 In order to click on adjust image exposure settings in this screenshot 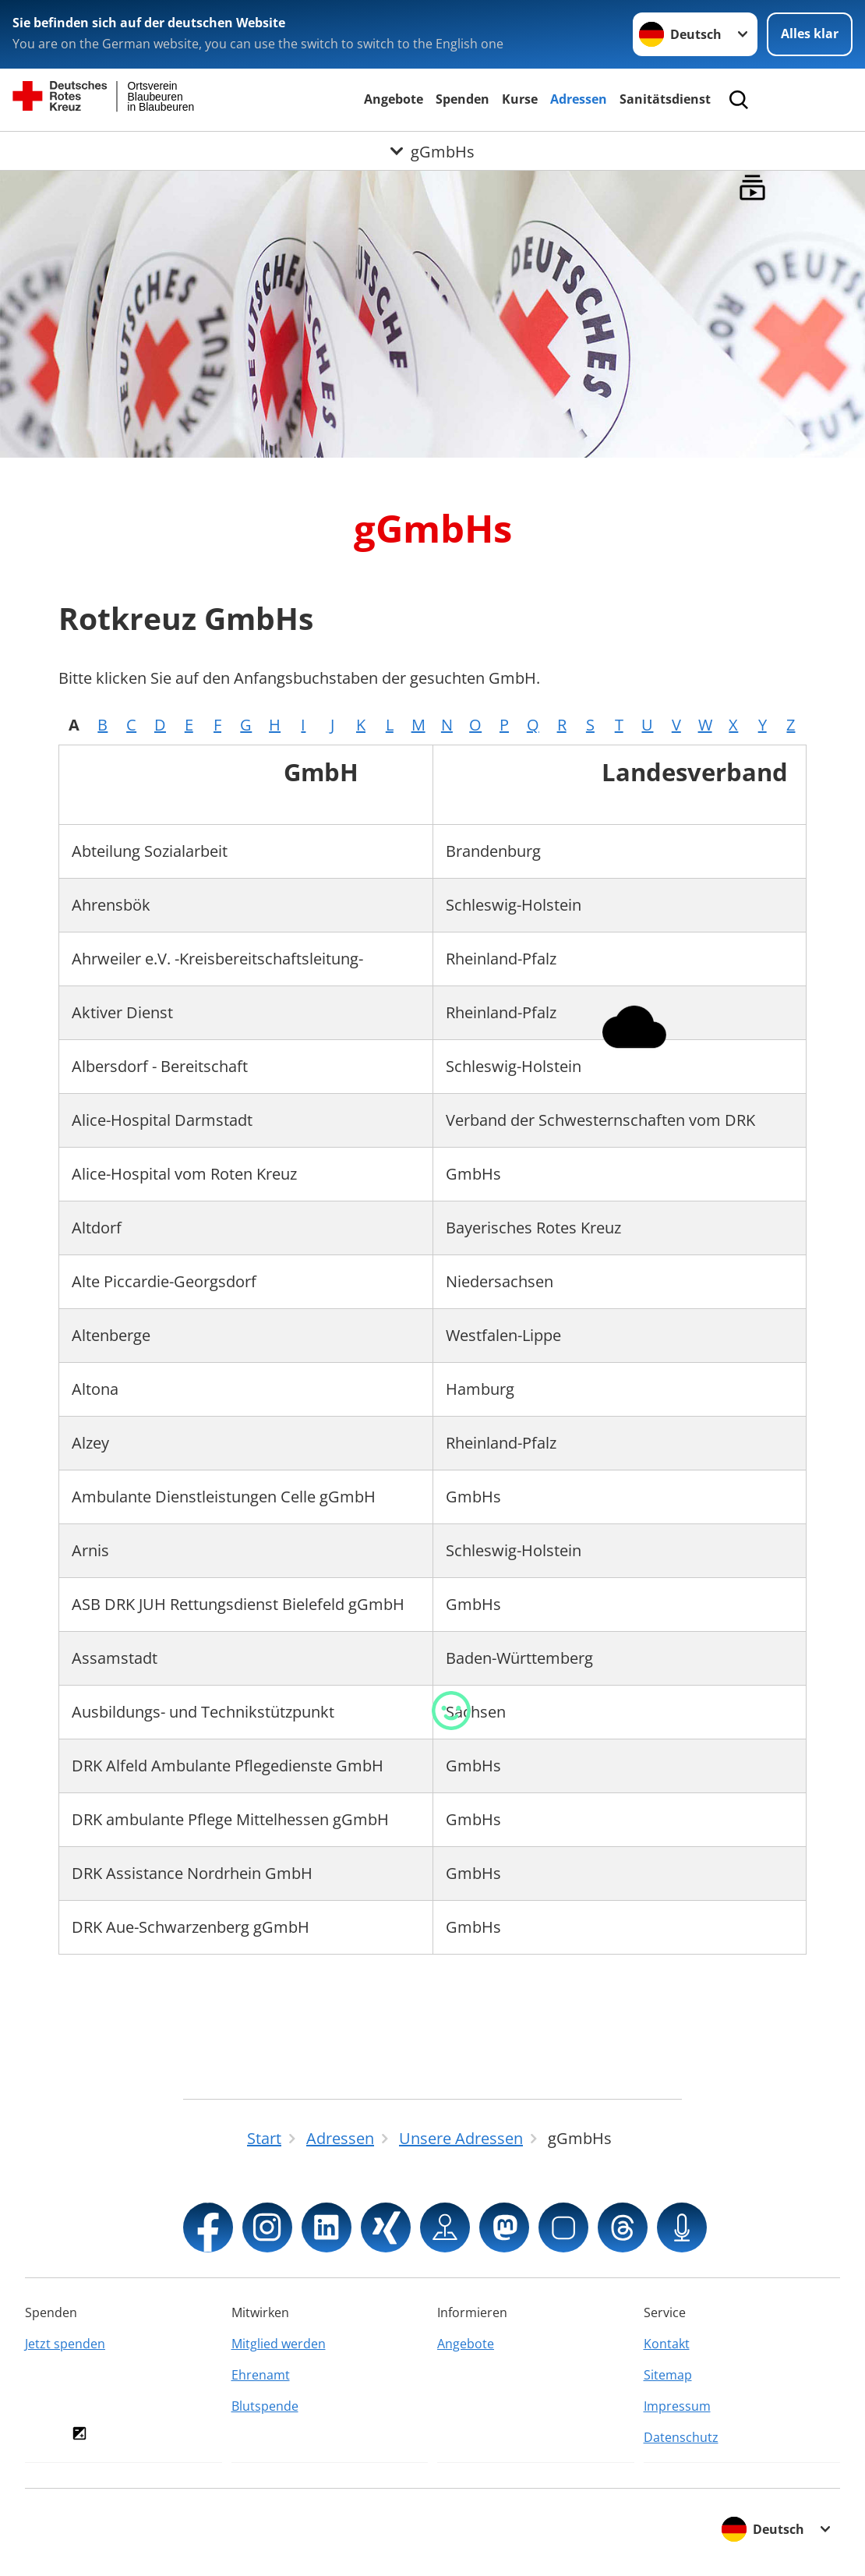, I will do `click(79, 2433)`.